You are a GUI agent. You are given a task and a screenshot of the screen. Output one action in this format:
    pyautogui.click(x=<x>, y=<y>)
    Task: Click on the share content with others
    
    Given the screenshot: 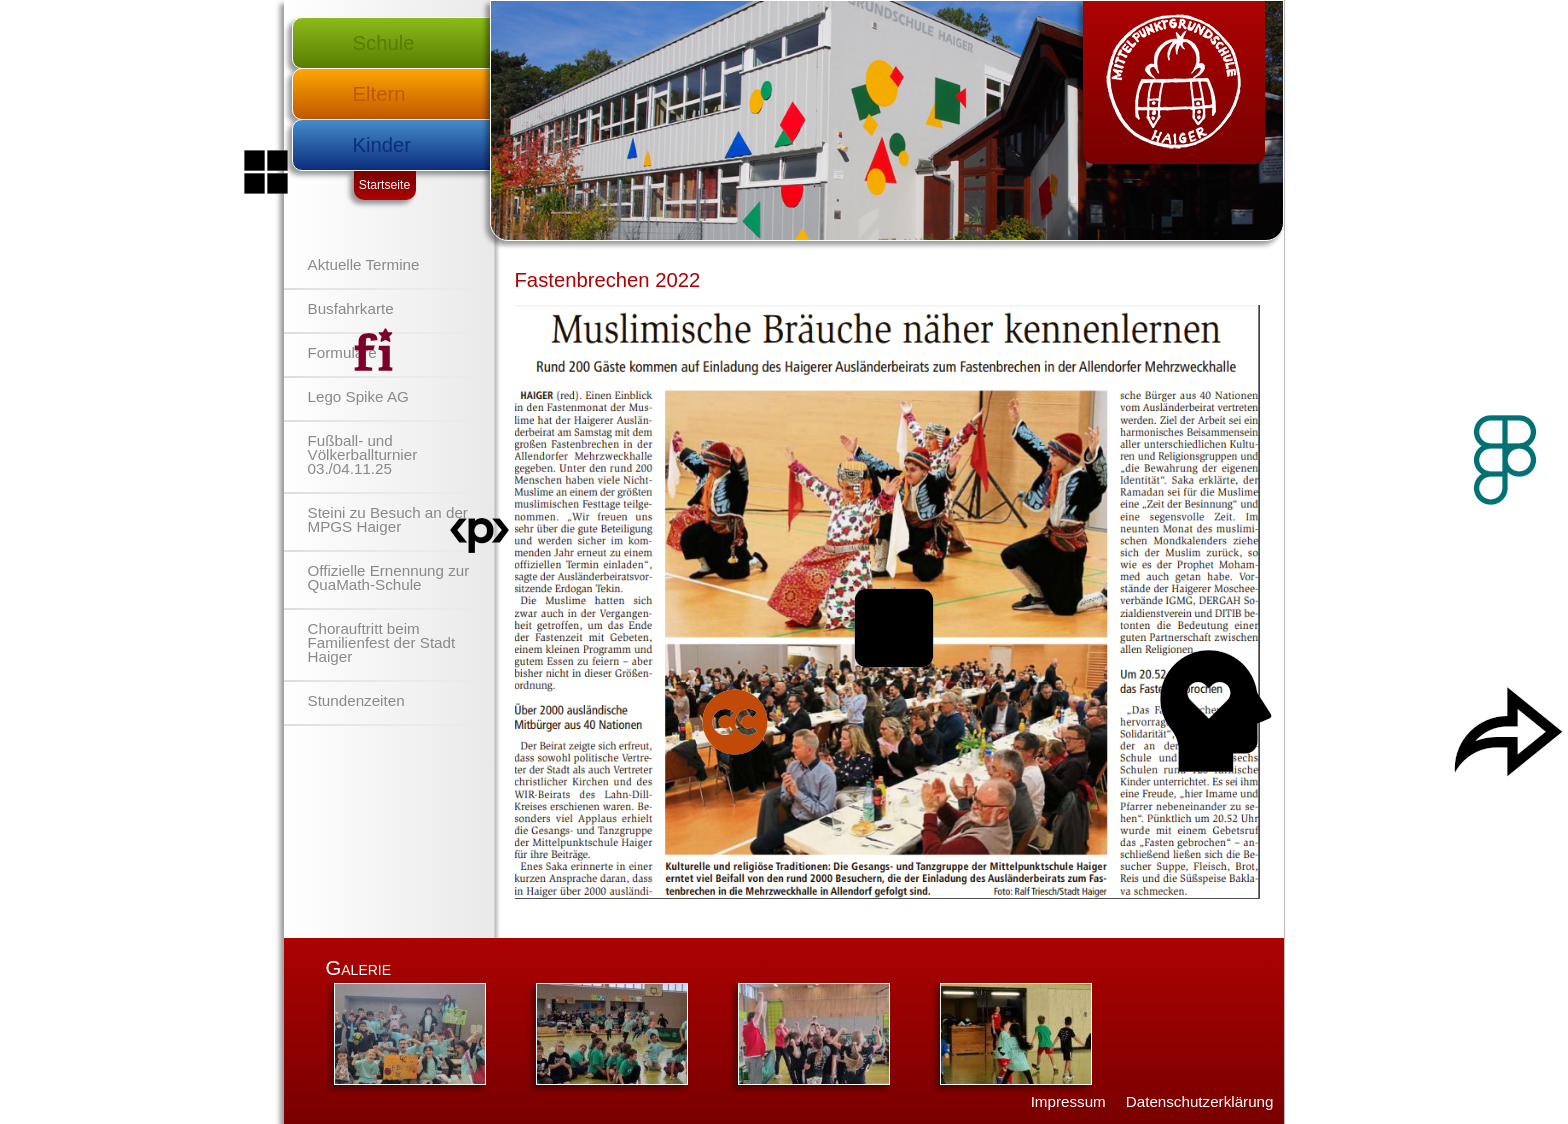 What is the action you would take?
    pyautogui.click(x=1502, y=737)
    